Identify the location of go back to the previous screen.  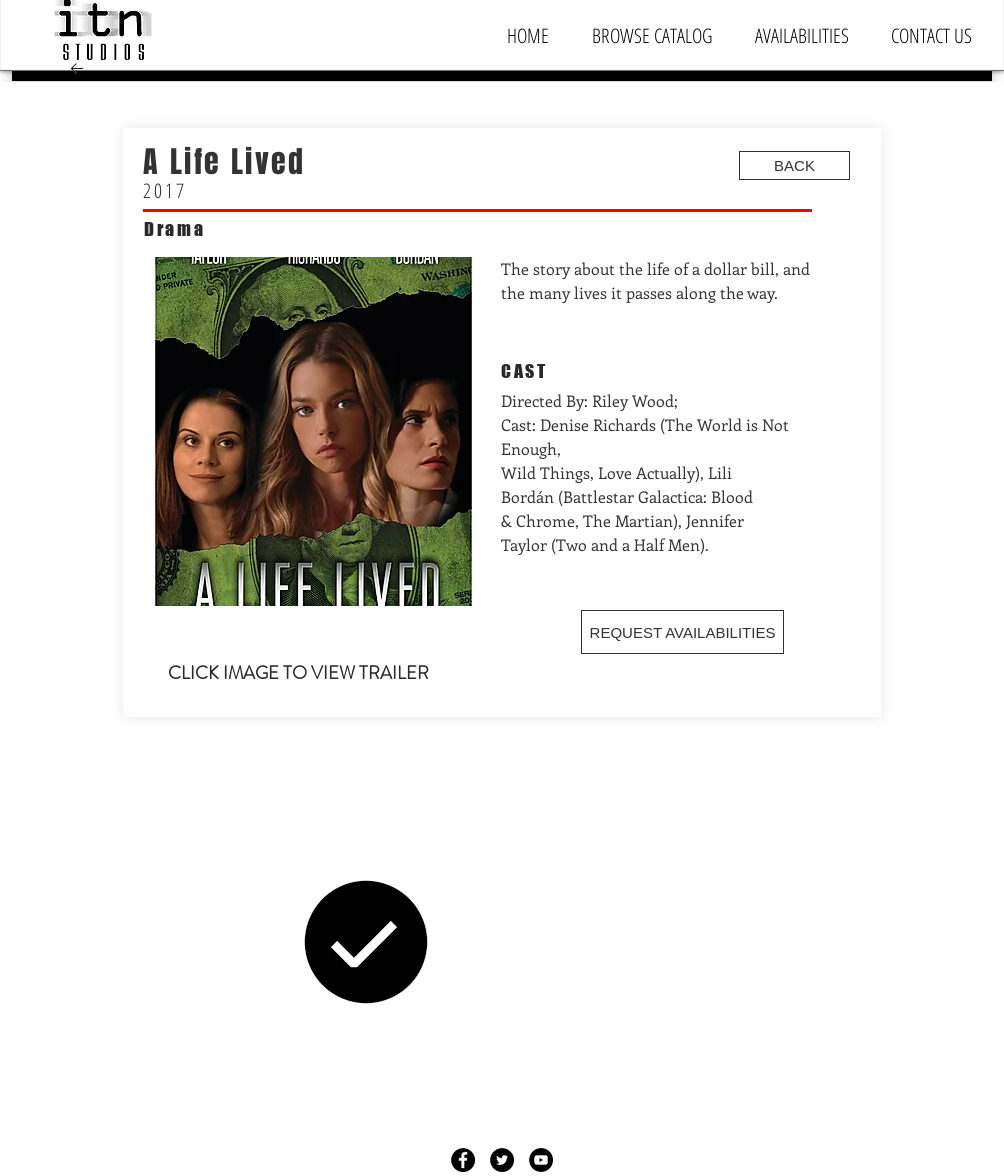
(77, 68).